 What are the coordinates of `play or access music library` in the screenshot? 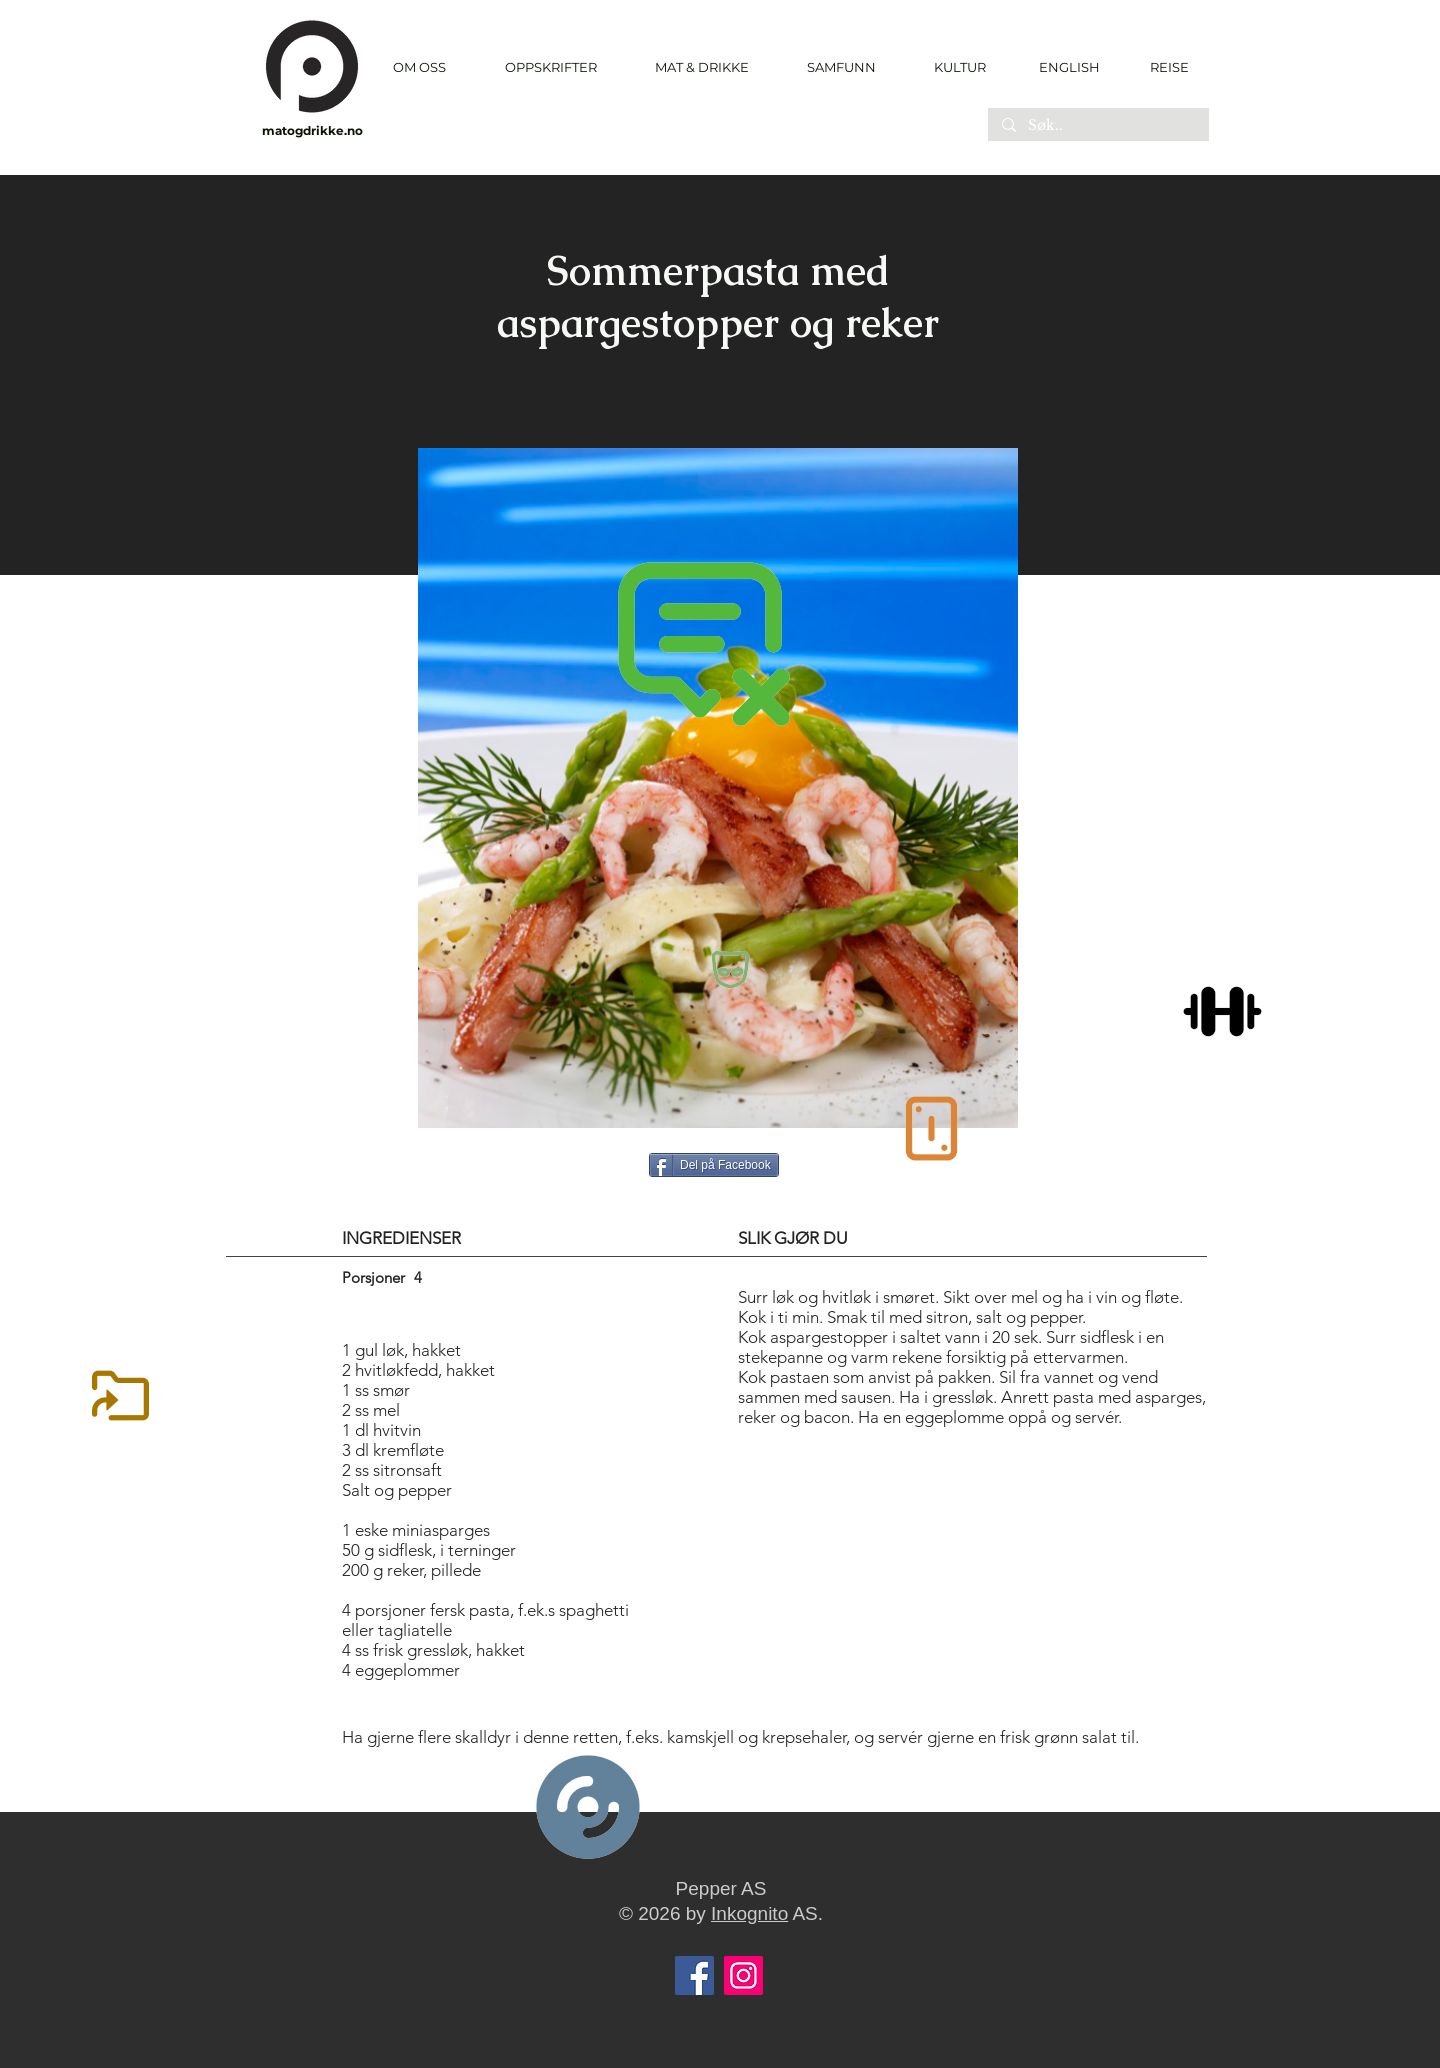 It's located at (588, 1807).